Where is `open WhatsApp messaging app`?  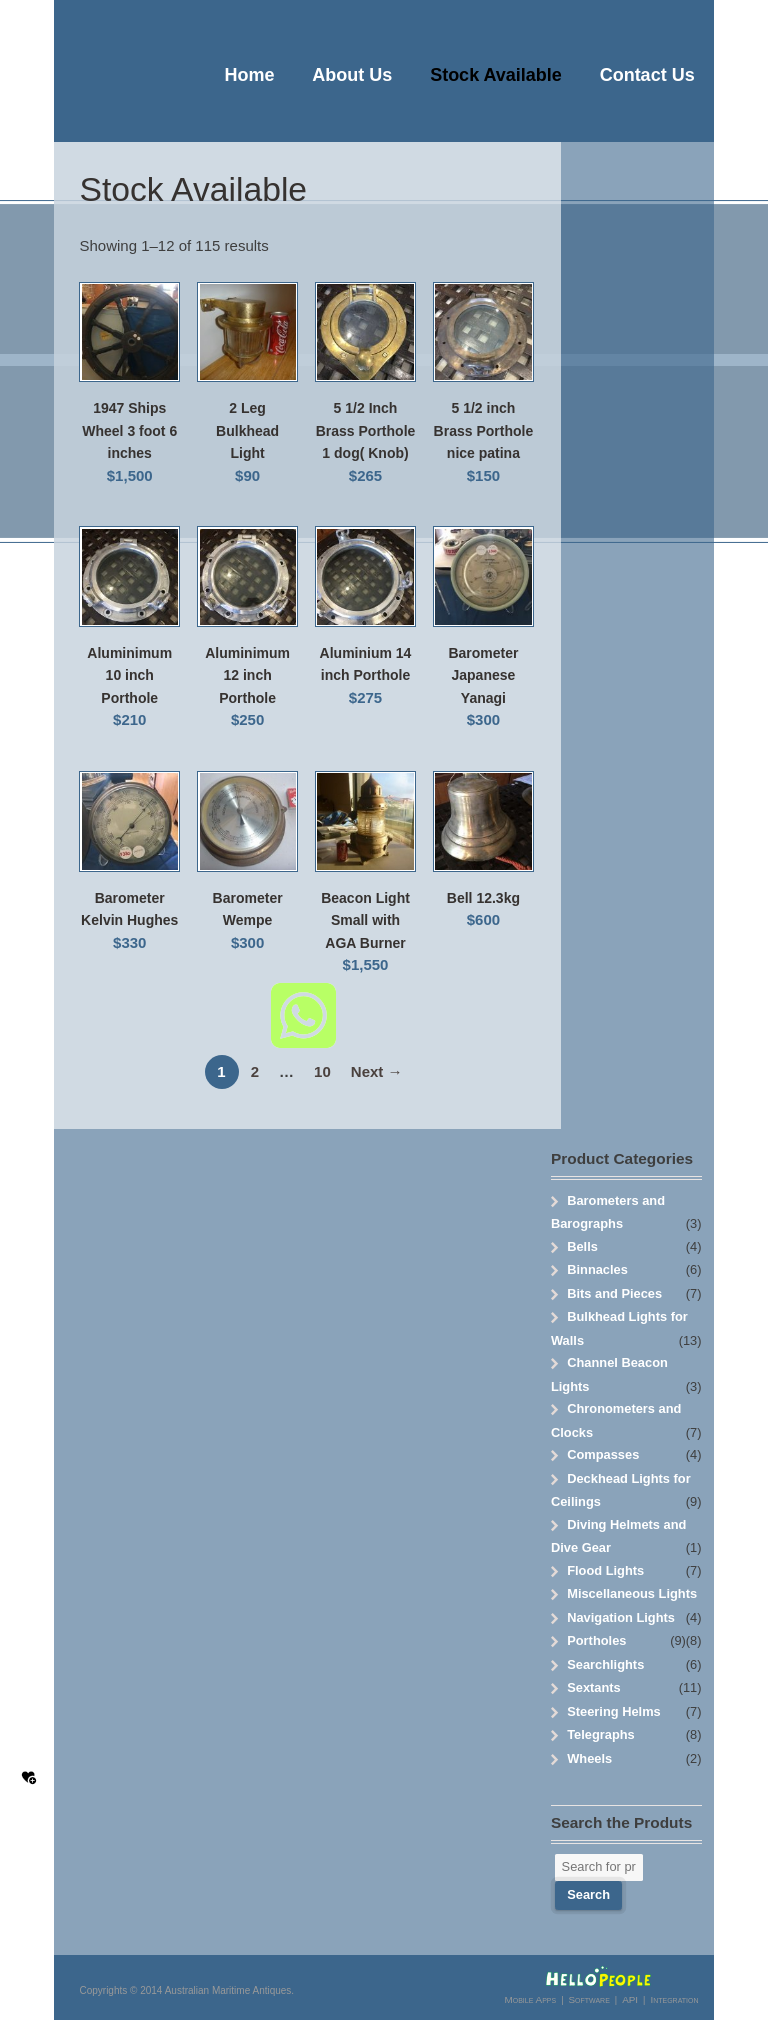
open WhatsApp messaging app is located at coordinates (303, 1015).